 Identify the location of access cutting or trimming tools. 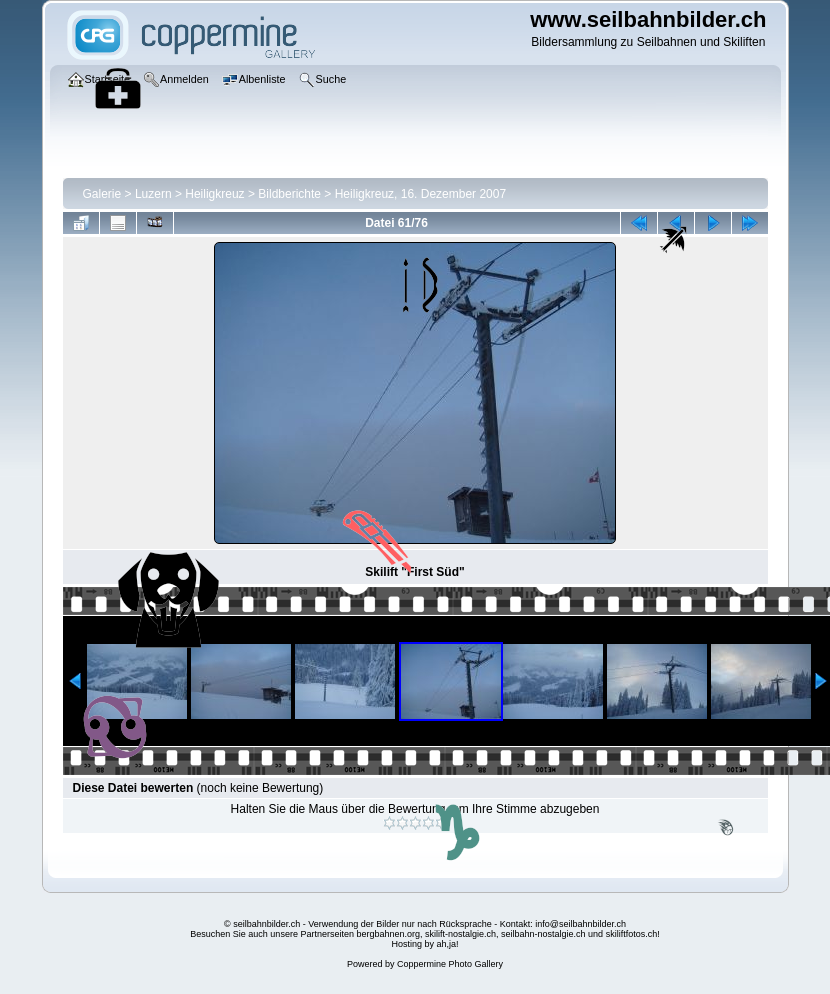
(377, 542).